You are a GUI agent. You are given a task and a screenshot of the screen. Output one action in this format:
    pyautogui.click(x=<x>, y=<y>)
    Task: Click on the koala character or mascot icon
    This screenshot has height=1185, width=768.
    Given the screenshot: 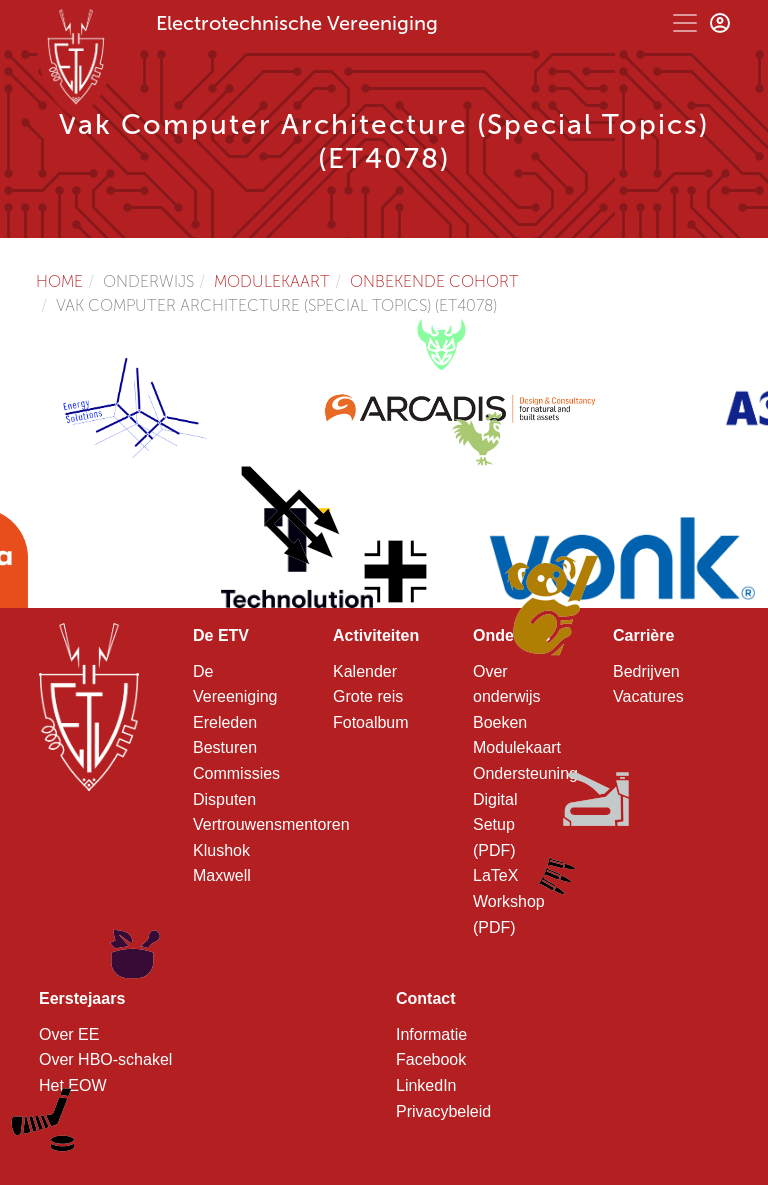 What is the action you would take?
    pyautogui.click(x=551, y=605)
    